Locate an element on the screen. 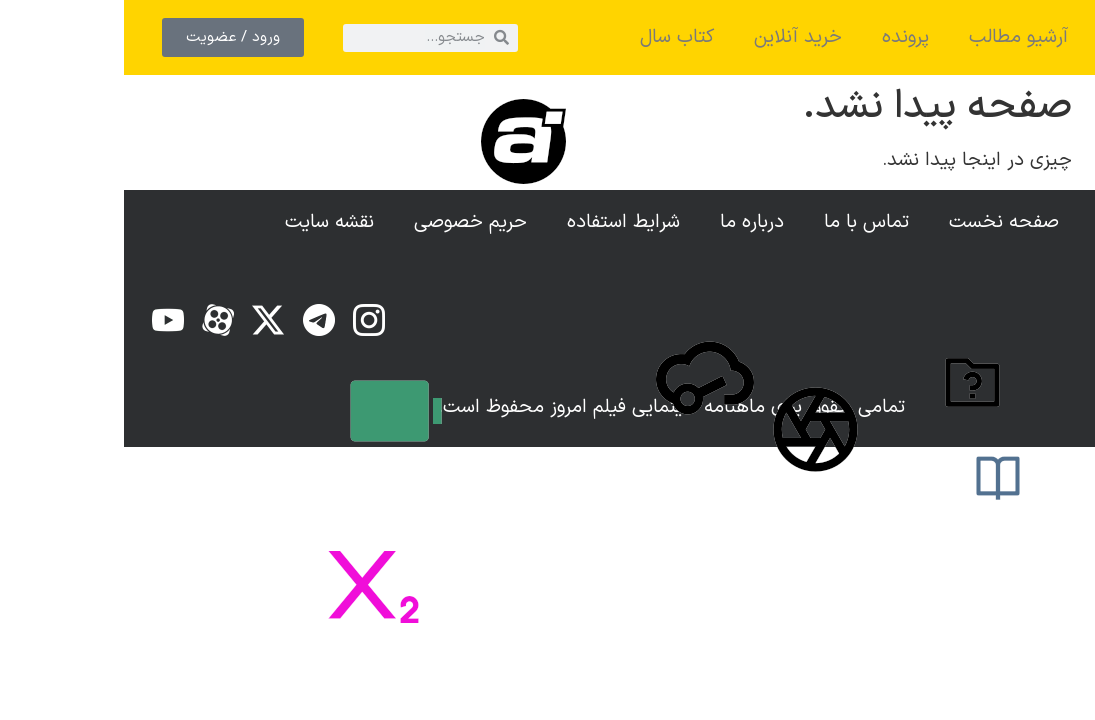  folder with unknown or unrecognized contents is located at coordinates (972, 382).